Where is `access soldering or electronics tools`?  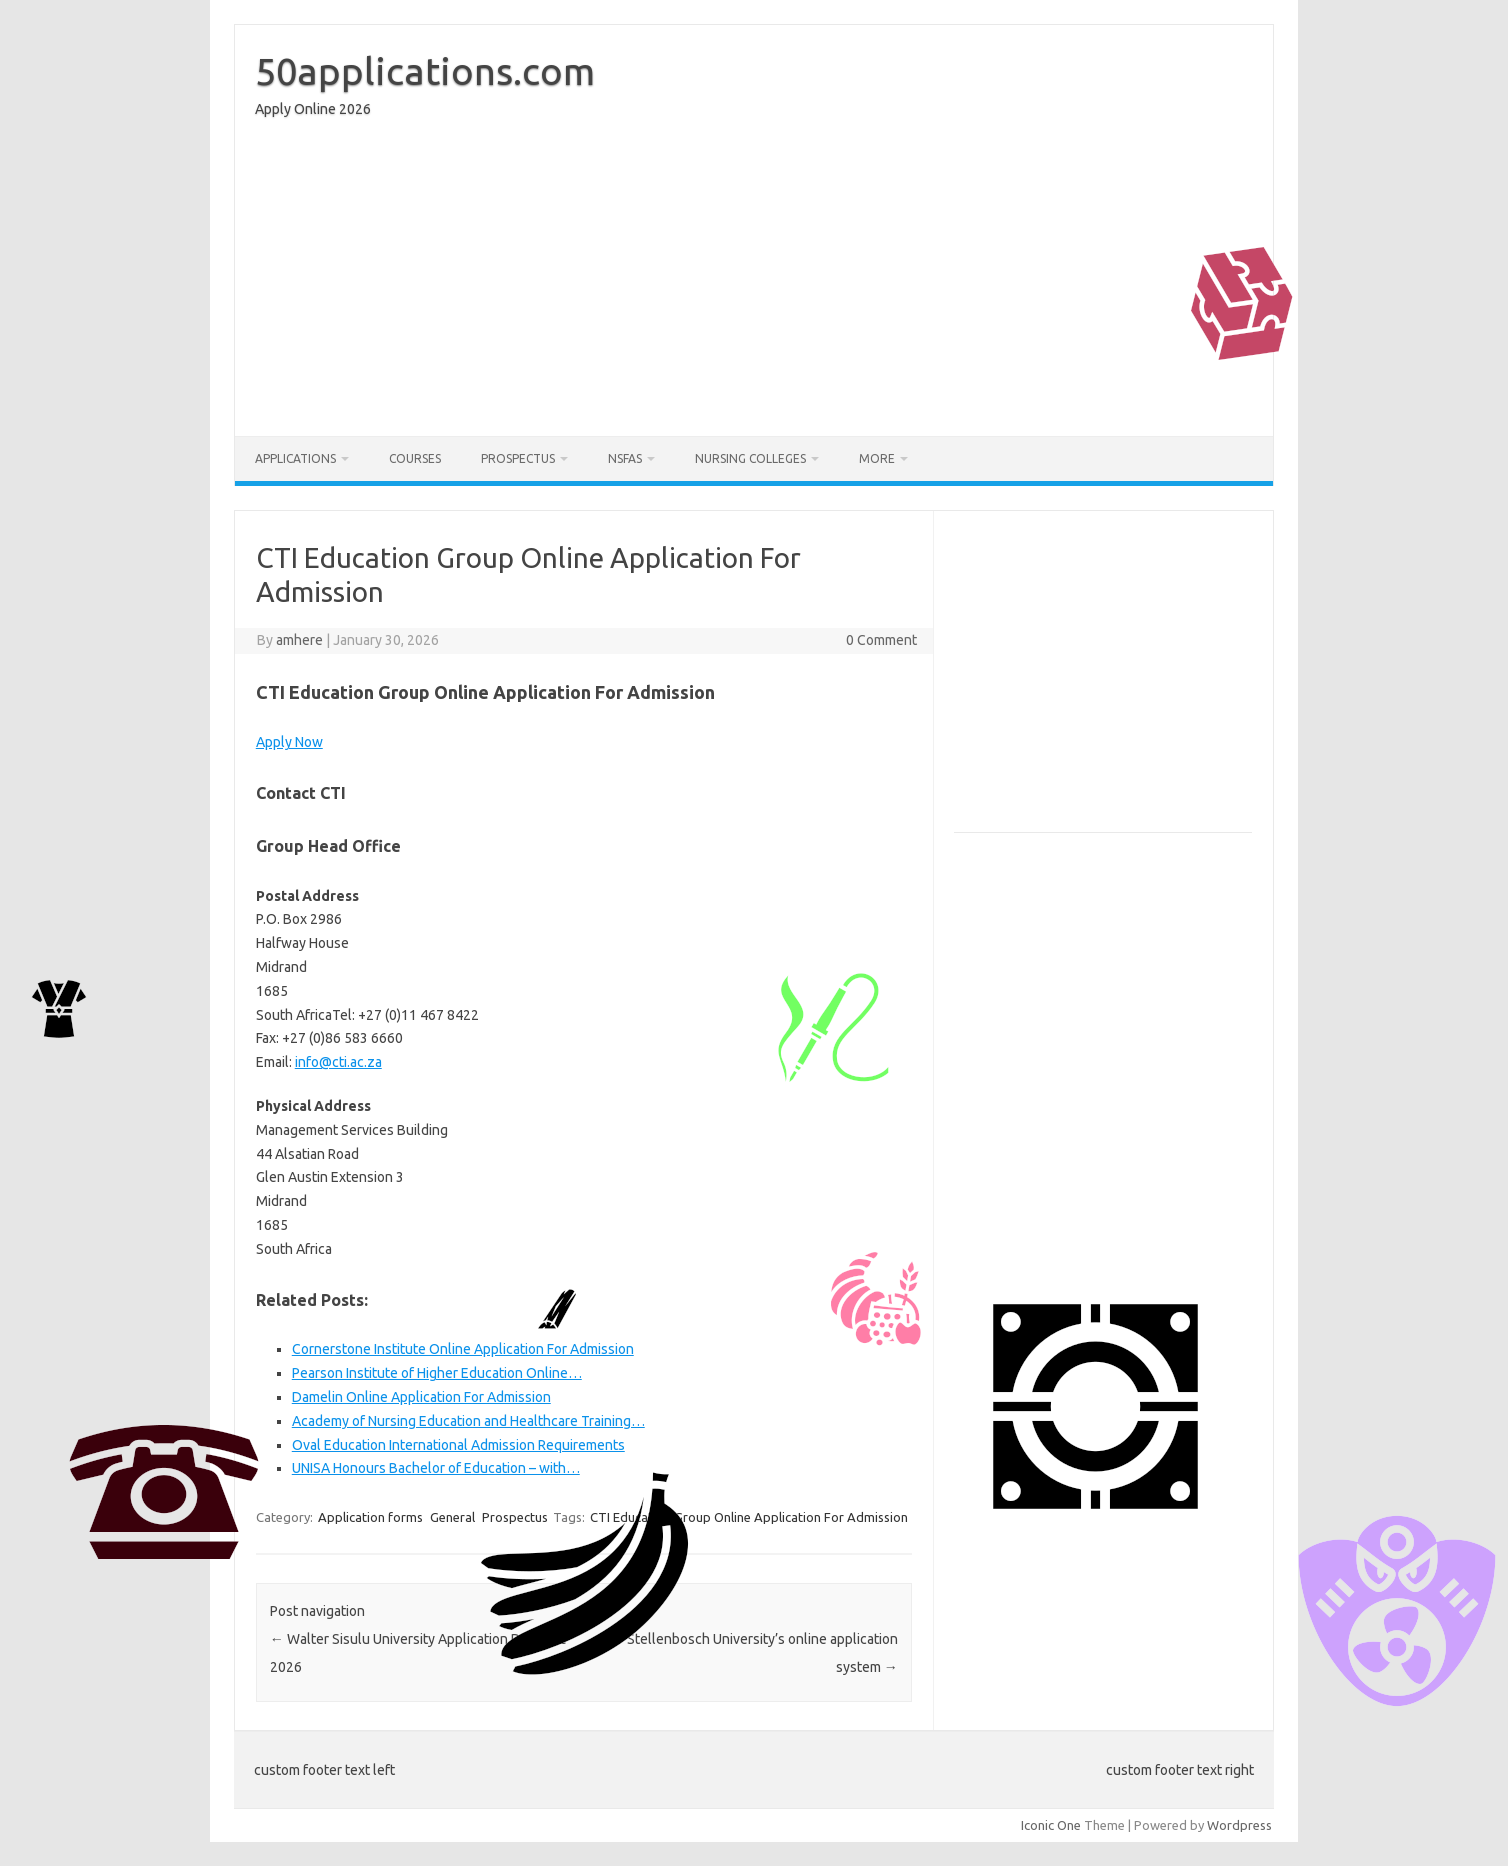
access soldering or electronics tools is located at coordinates (831, 1029).